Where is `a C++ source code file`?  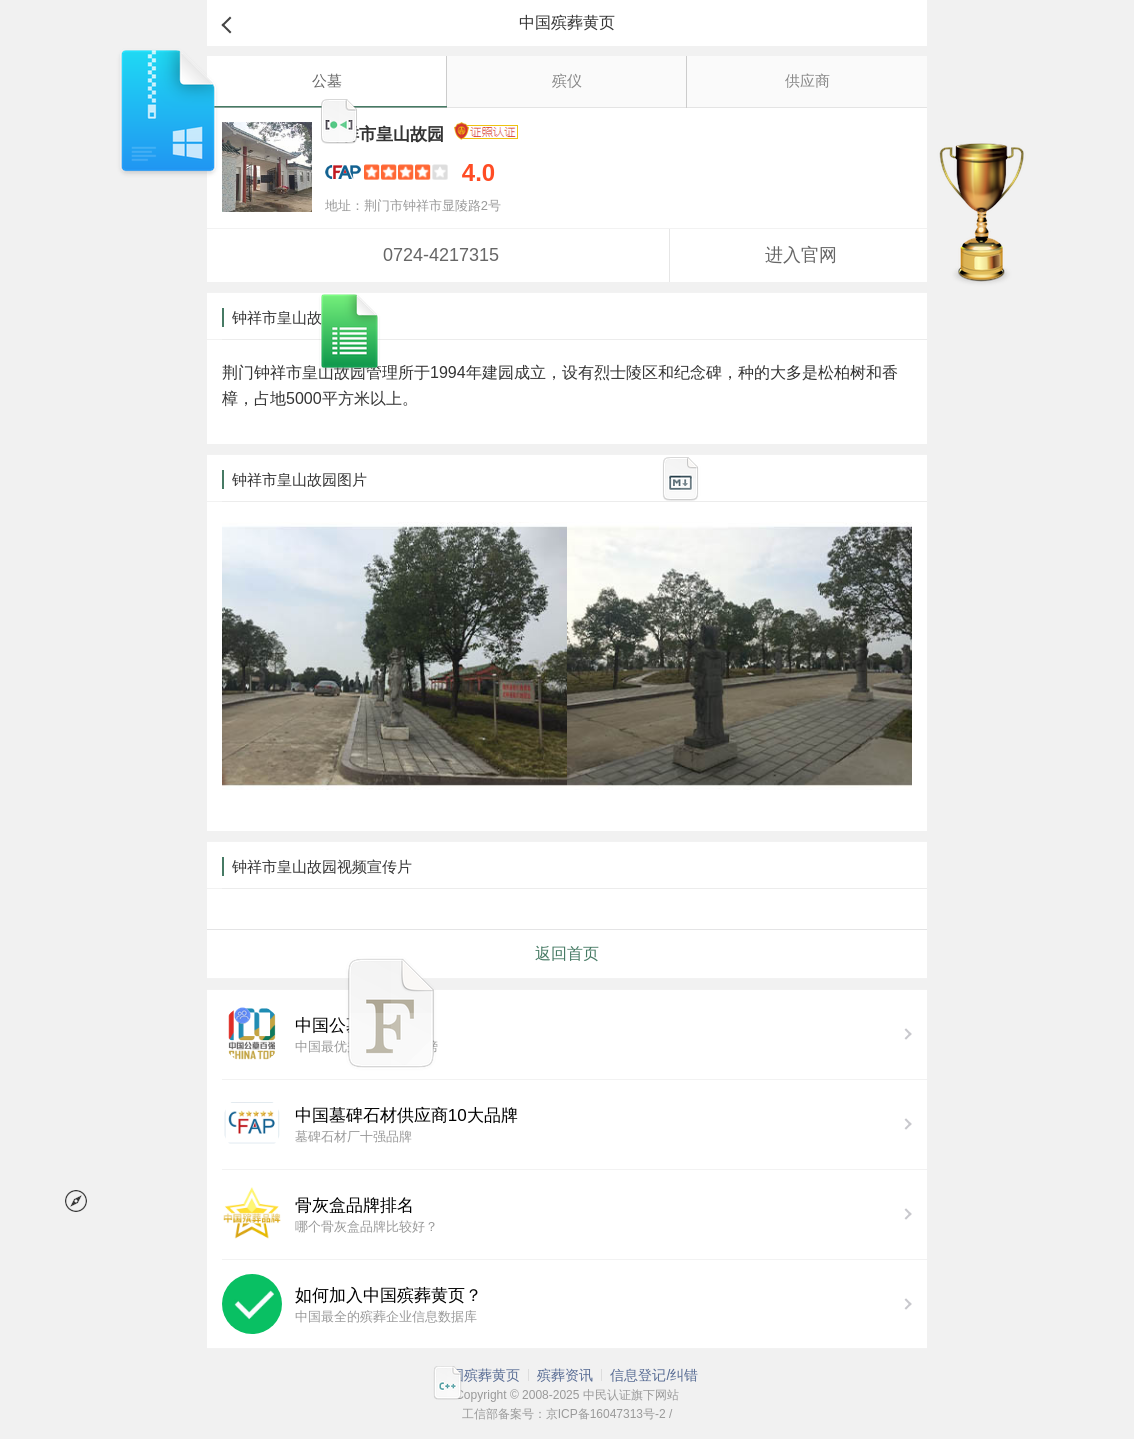
a C++ source code file is located at coordinates (447, 1382).